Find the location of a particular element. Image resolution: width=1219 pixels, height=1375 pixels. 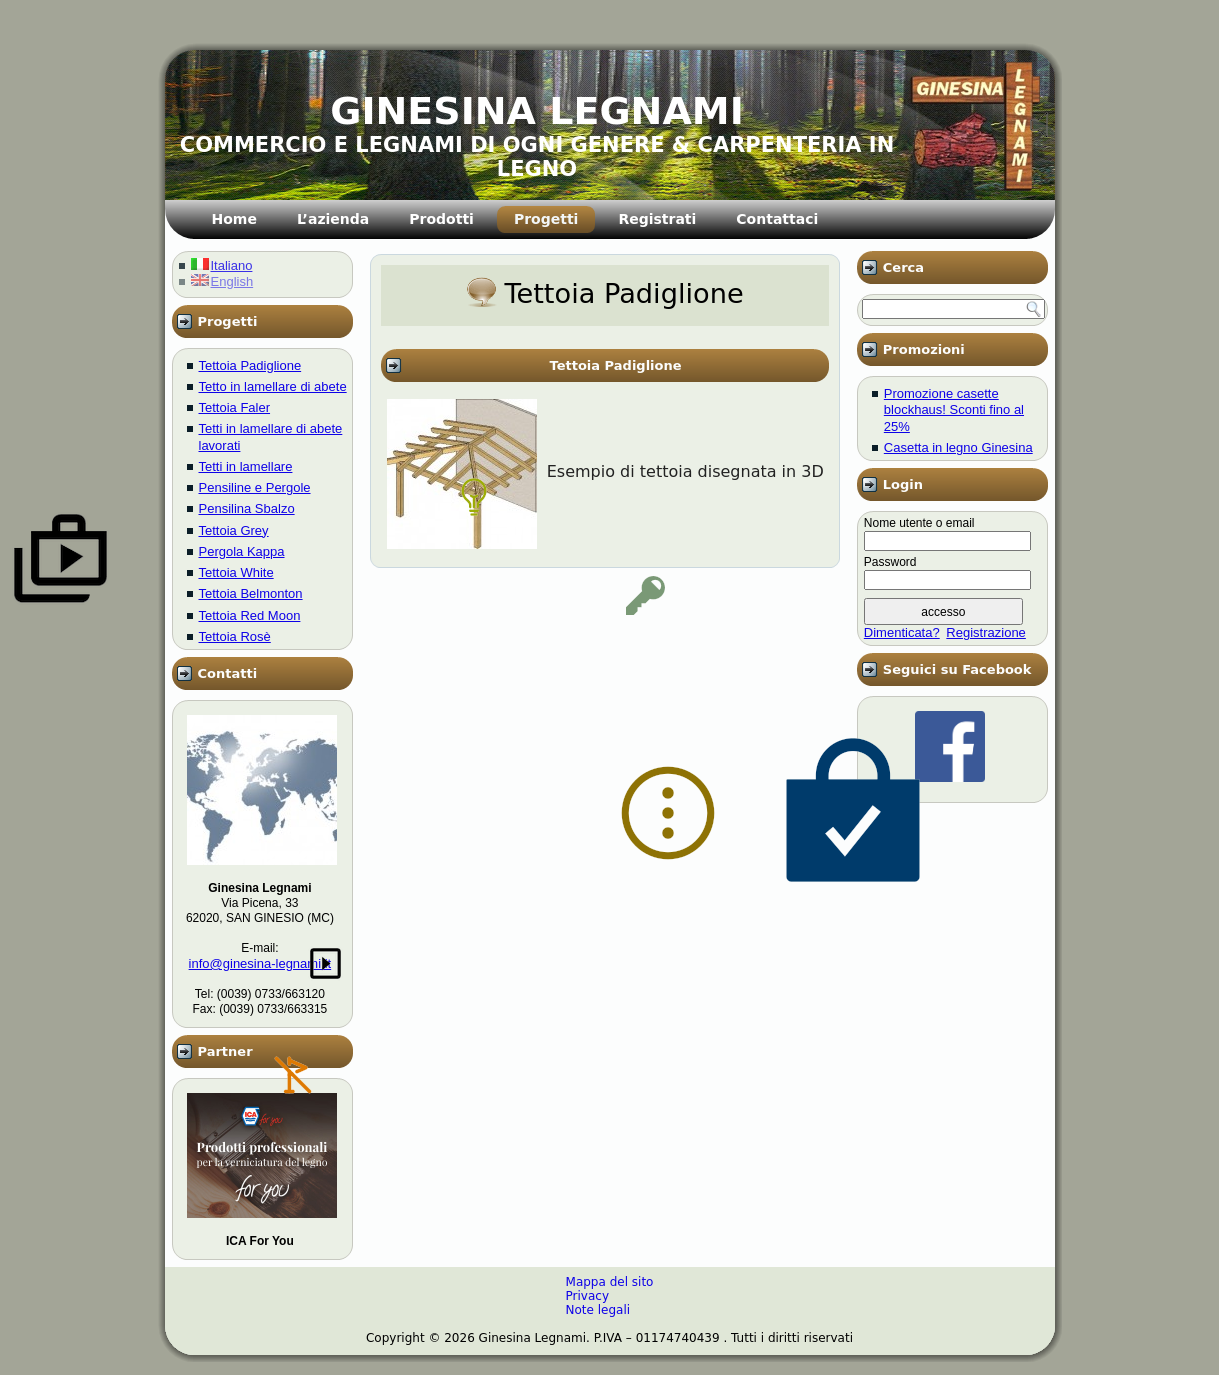

view purchased media or content is located at coordinates (60, 560).